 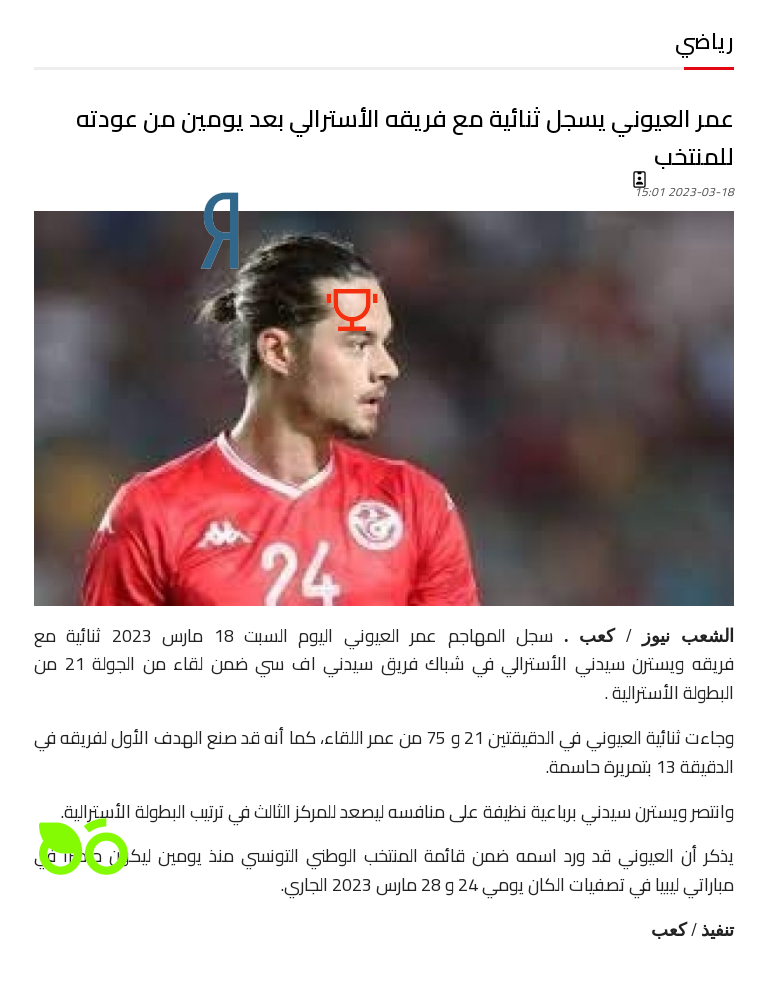 What do you see at coordinates (352, 310) in the screenshot?
I see `view achievements or awards` at bounding box center [352, 310].